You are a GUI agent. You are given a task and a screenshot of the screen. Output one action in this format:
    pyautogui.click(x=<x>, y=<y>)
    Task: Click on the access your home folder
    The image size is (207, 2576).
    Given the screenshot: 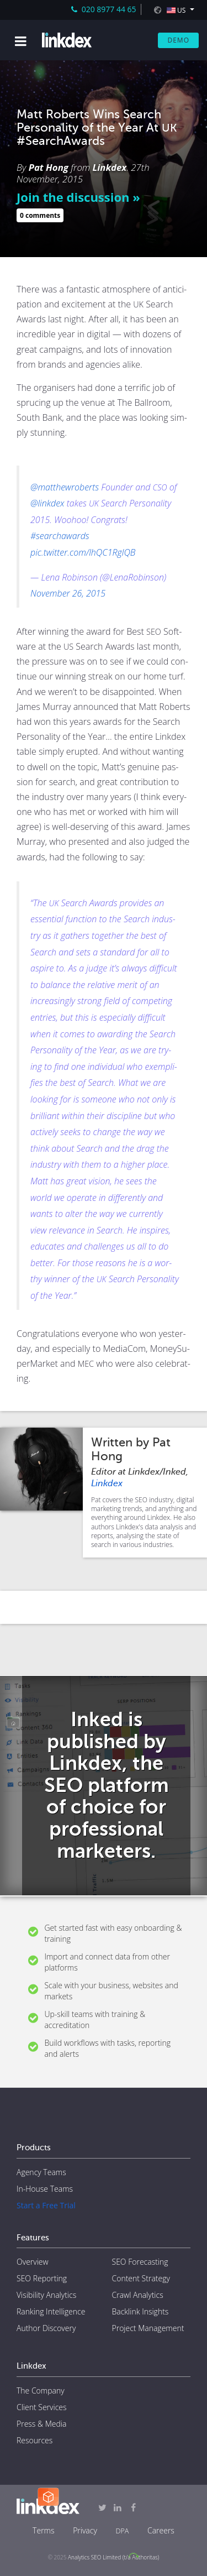 What is the action you would take?
    pyautogui.click(x=13, y=1722)
    